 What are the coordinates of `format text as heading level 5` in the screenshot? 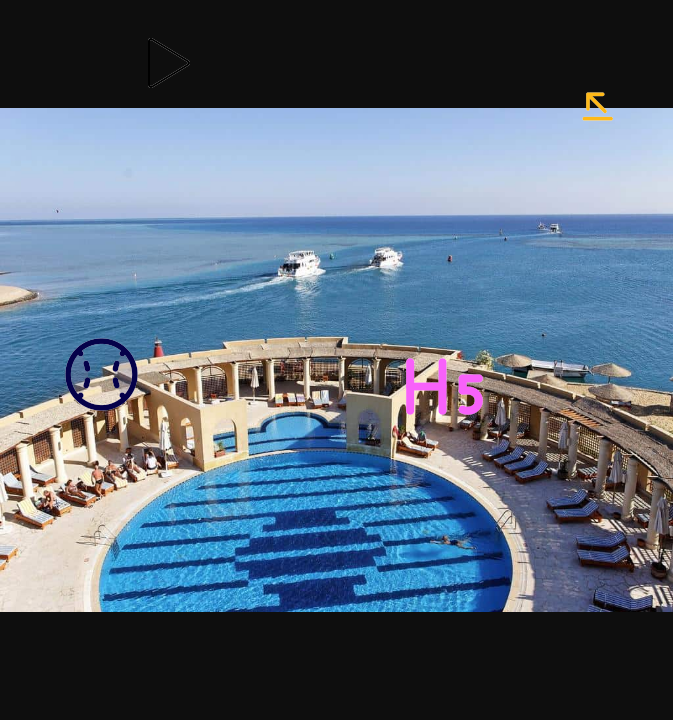 It's located at (442, 386).